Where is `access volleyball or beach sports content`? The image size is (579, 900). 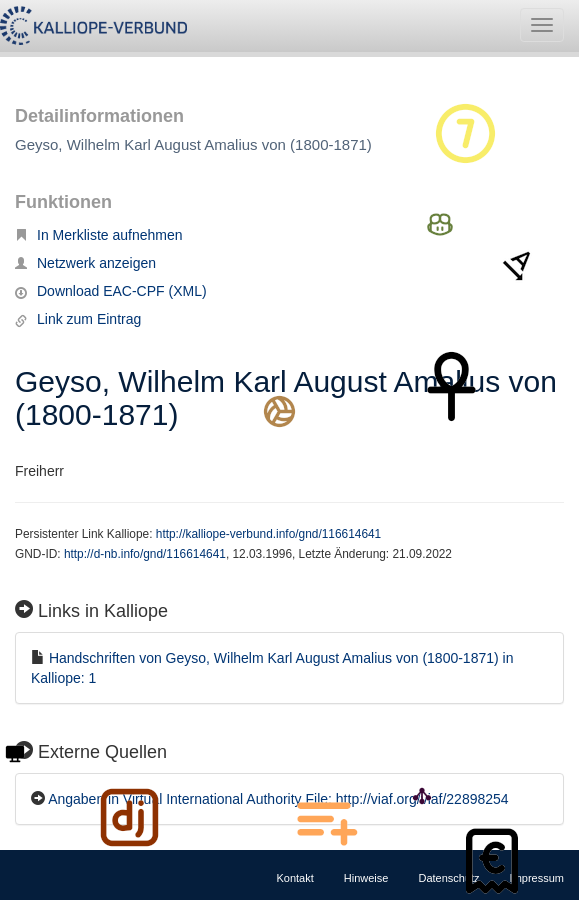
access volleyball or beach sports content is located at coordinates (279, 411).